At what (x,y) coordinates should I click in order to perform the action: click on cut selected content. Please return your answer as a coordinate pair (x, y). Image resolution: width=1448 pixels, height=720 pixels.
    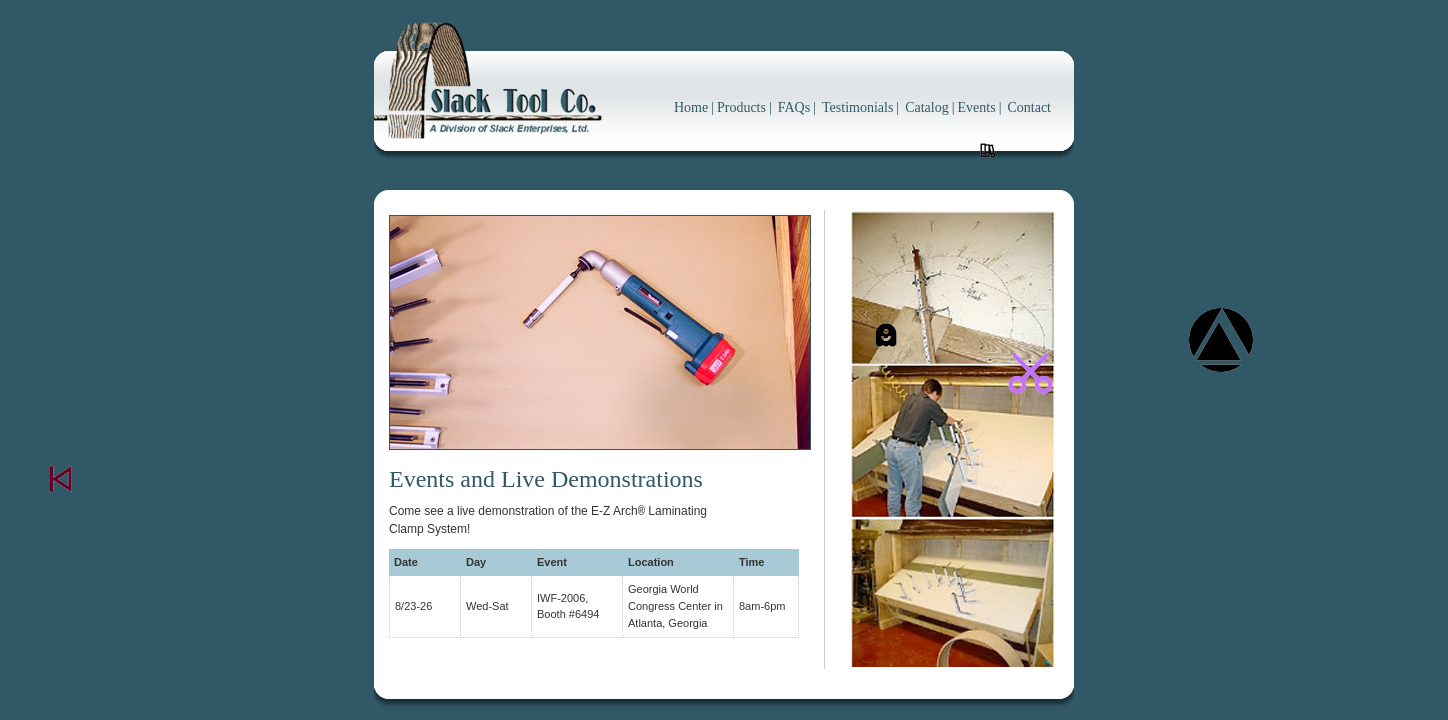
    Looking at the image, I should click on (1030, 371).